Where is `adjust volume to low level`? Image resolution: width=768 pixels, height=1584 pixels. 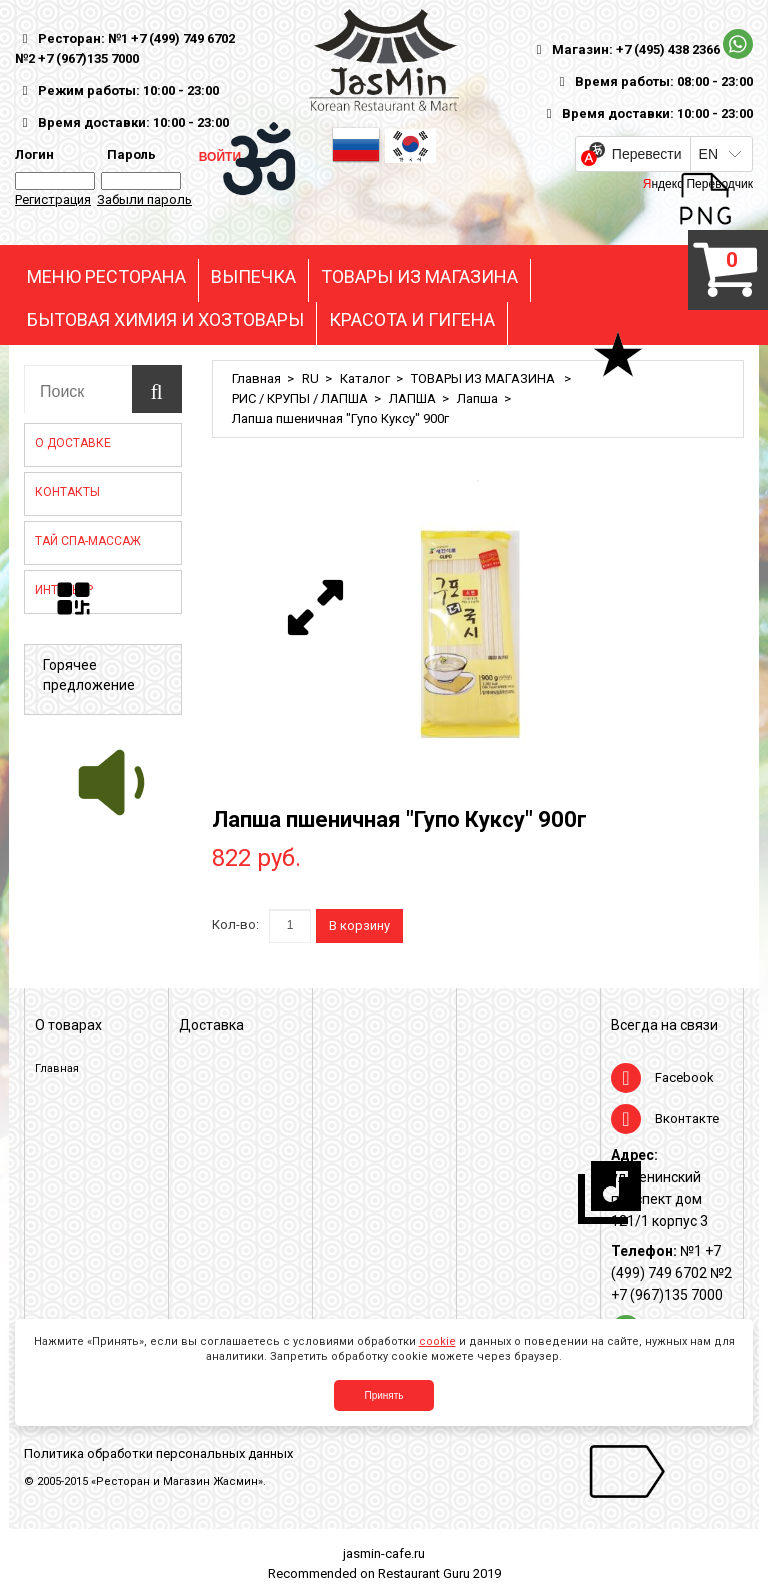
adjust volume to low level is located at coordinates (111, 782).